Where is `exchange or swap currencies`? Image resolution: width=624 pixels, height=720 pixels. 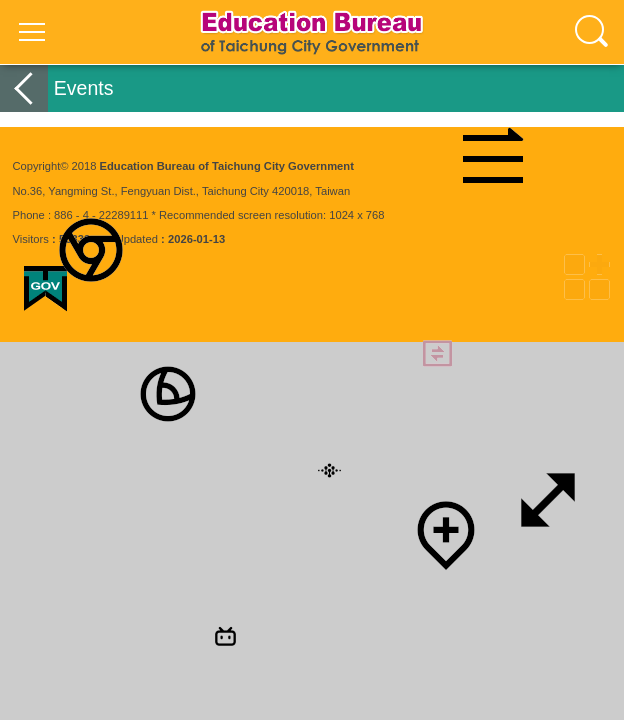 exchange or swap currencies is located at coordinates (437, 353).